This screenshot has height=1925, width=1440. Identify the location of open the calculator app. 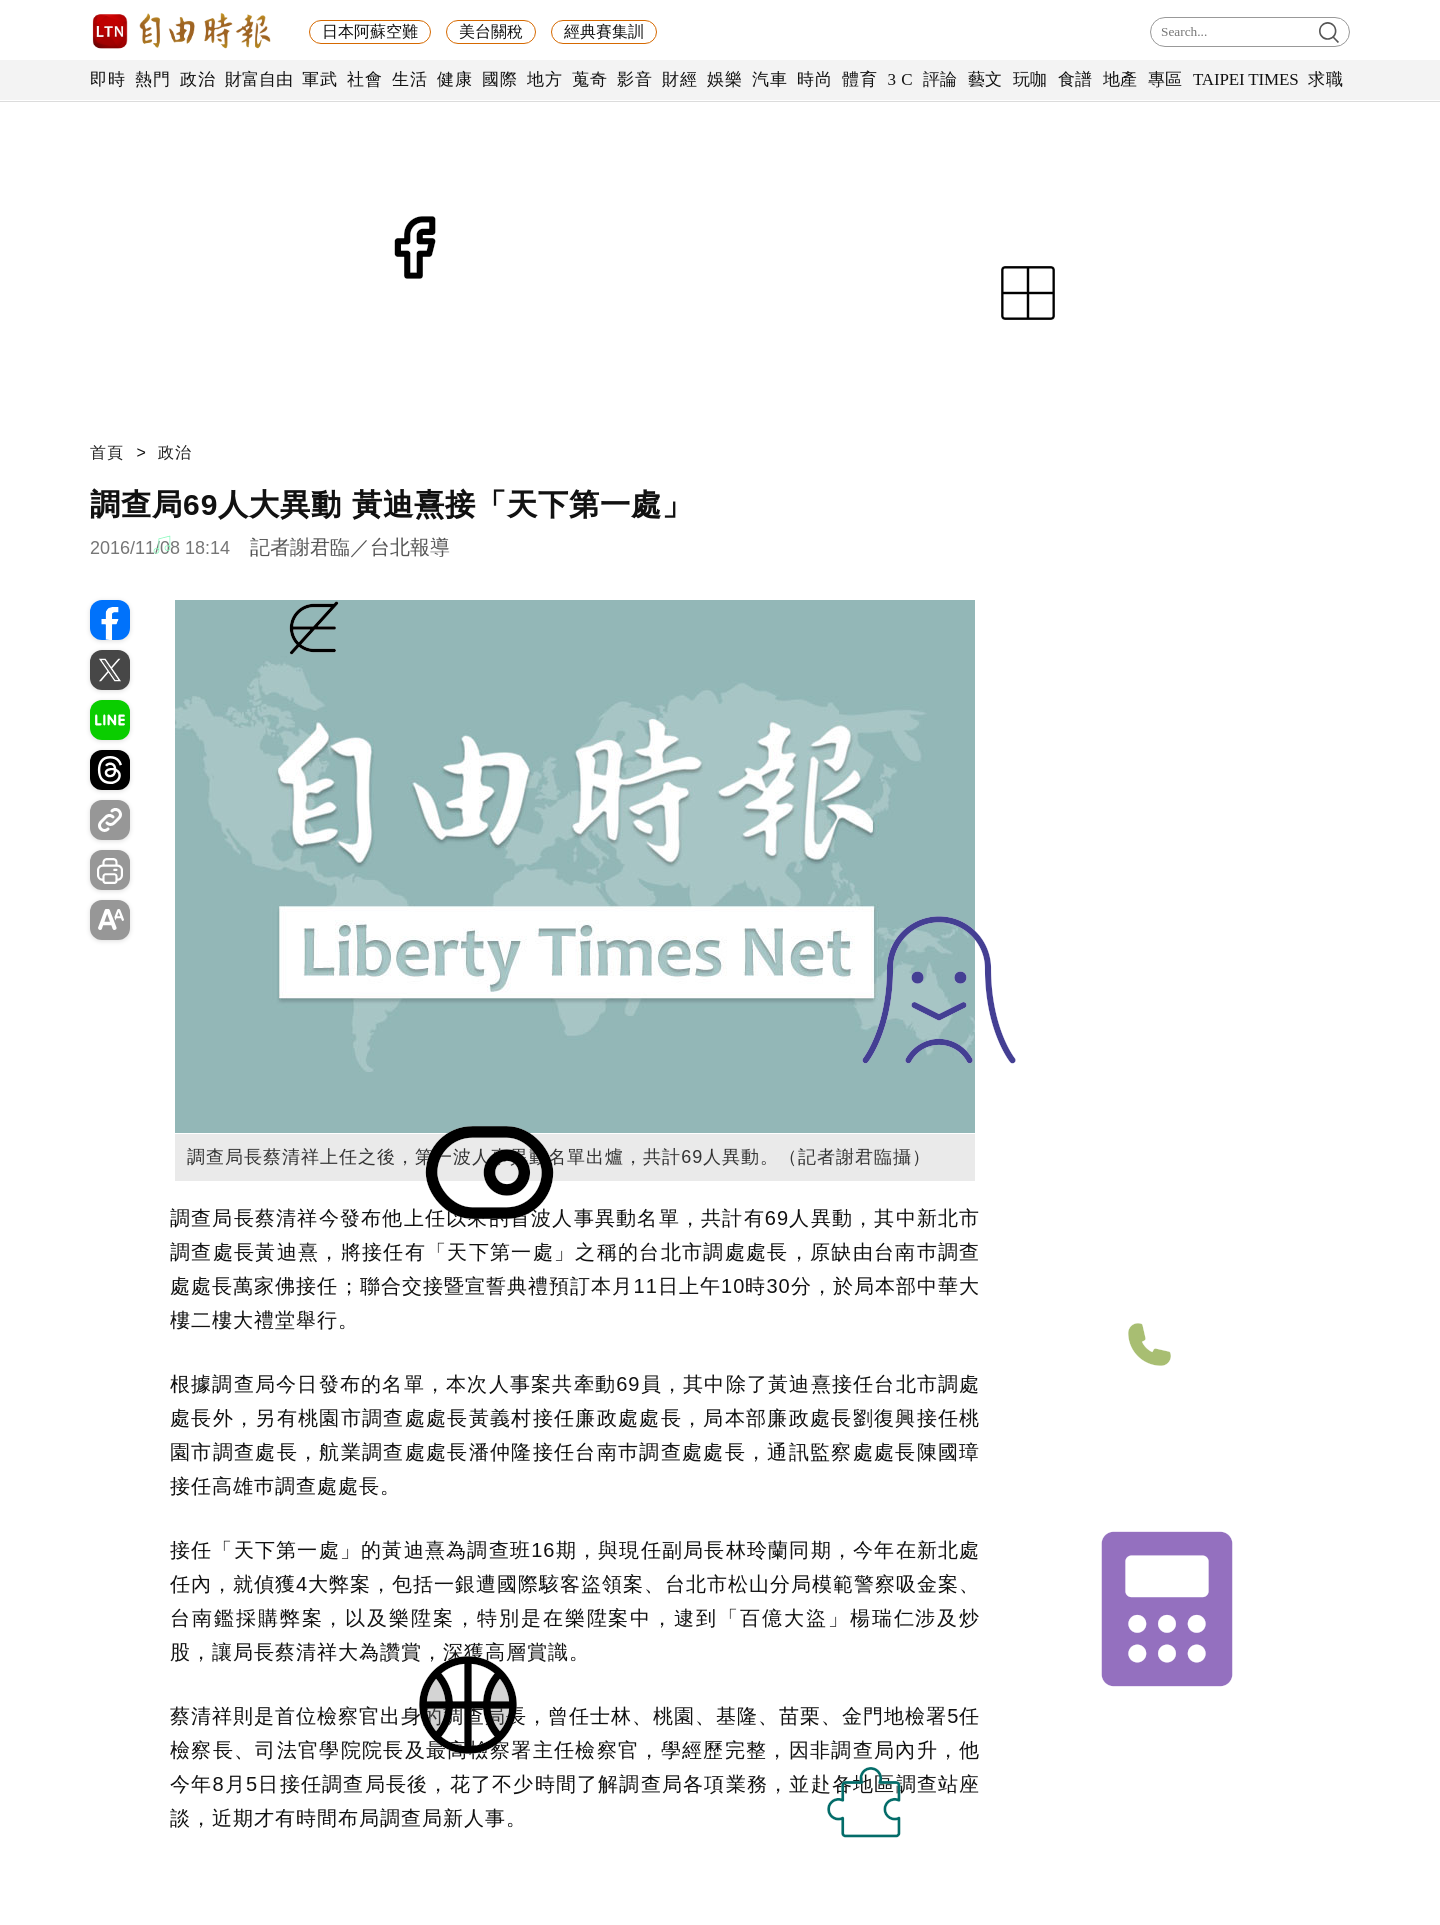
(1167, 1609).